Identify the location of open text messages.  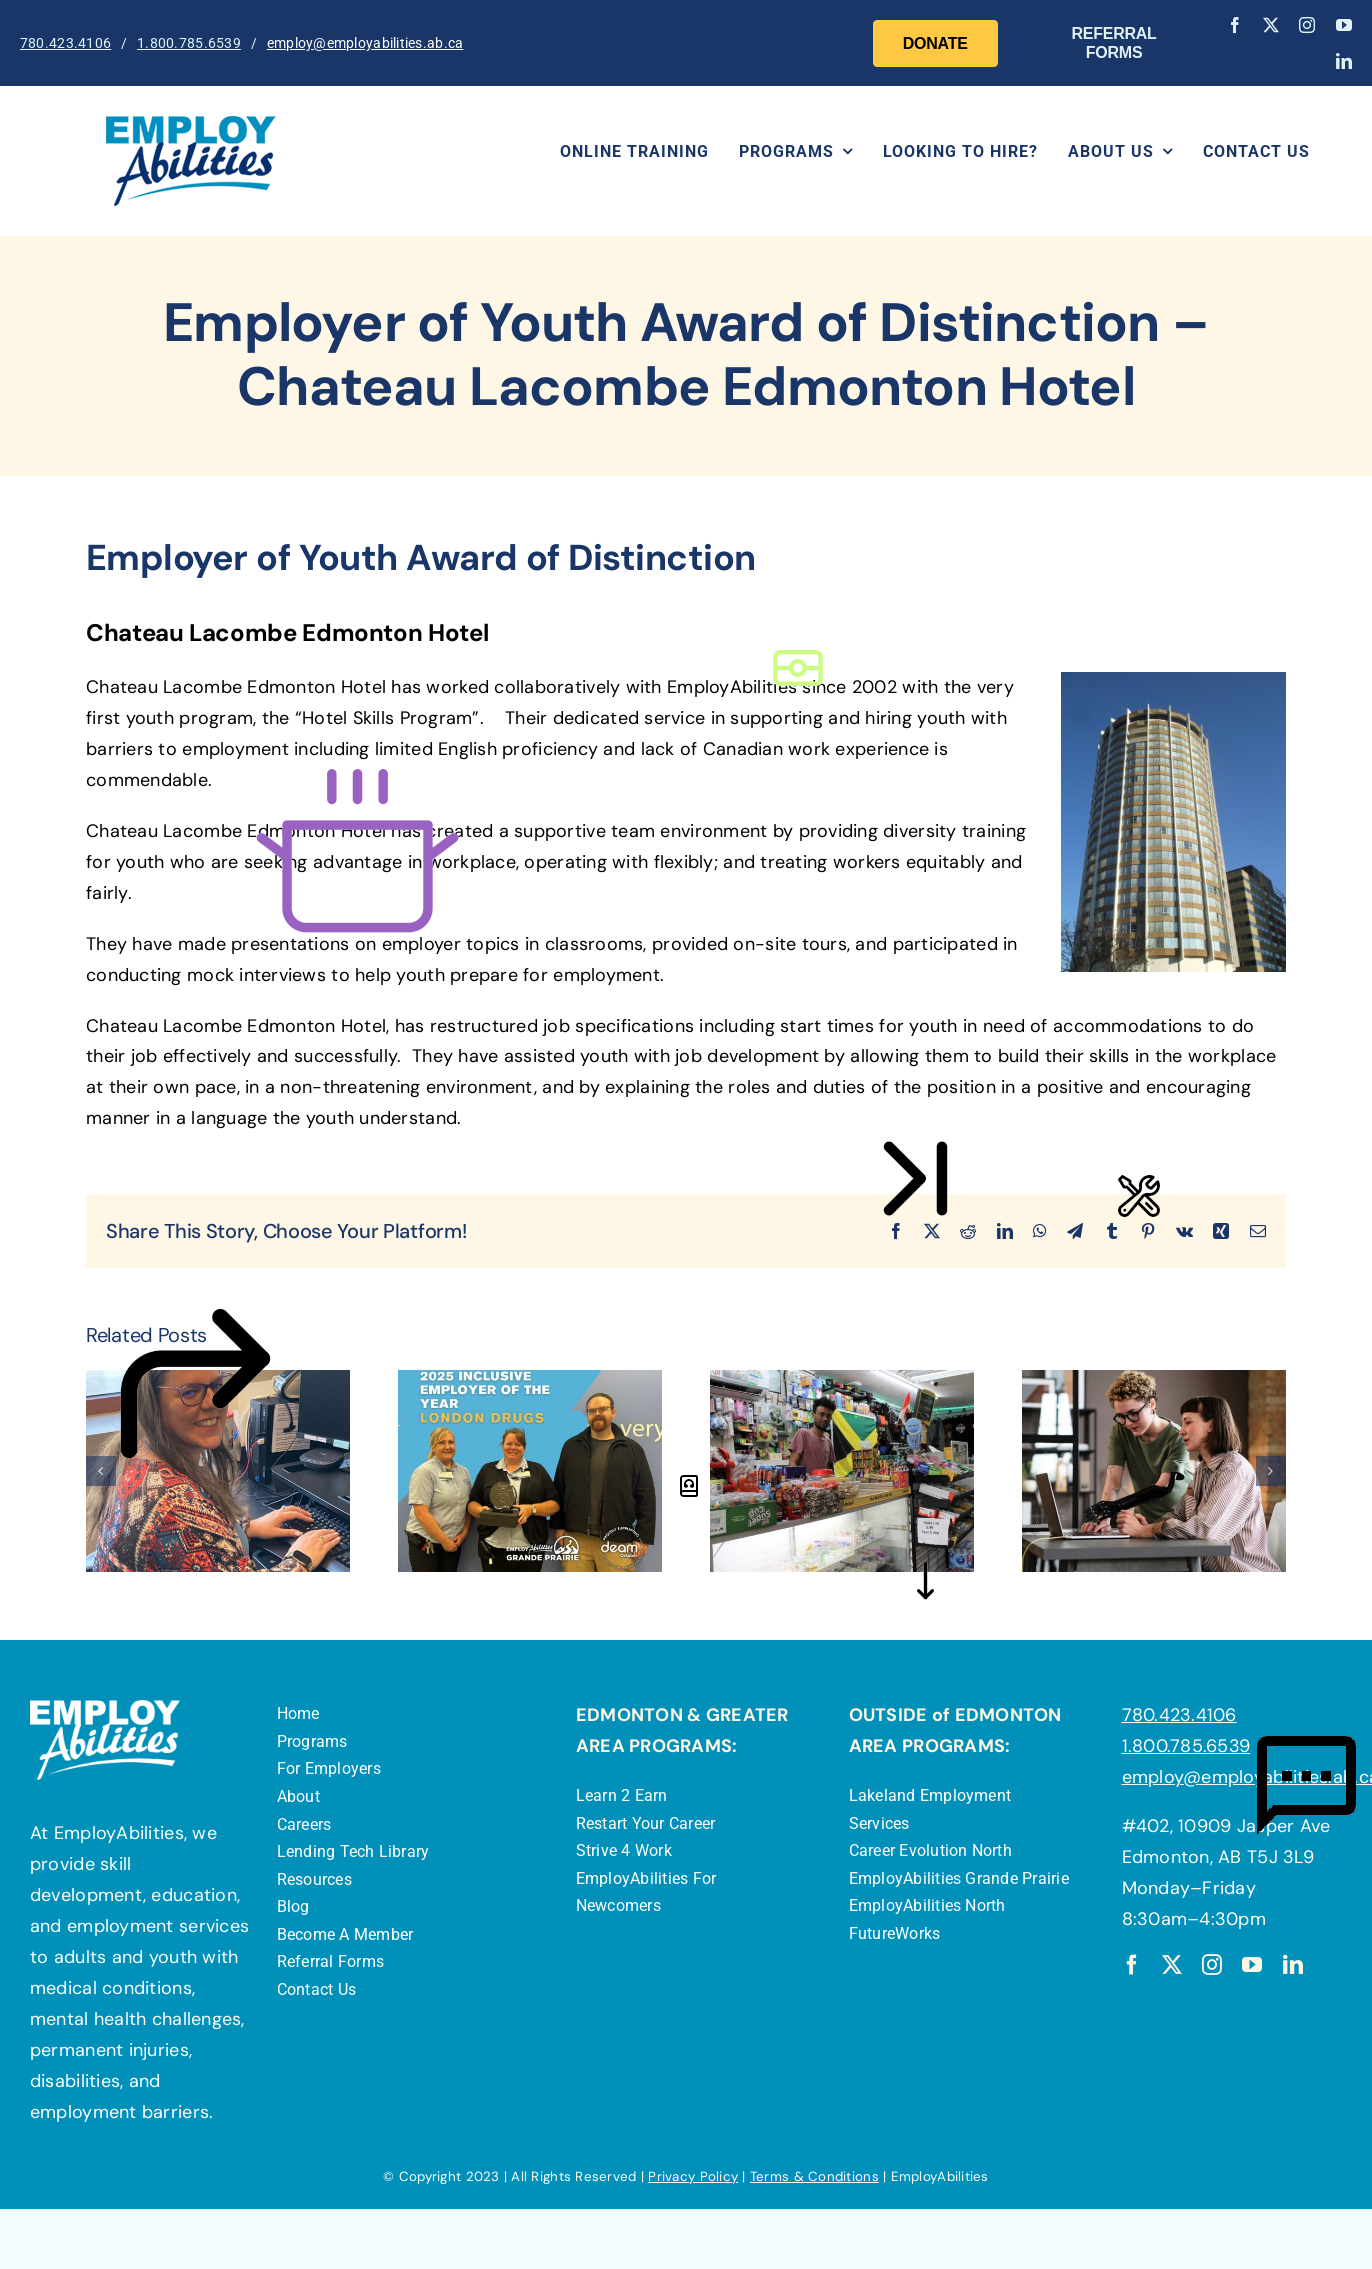
(1306, 1785).